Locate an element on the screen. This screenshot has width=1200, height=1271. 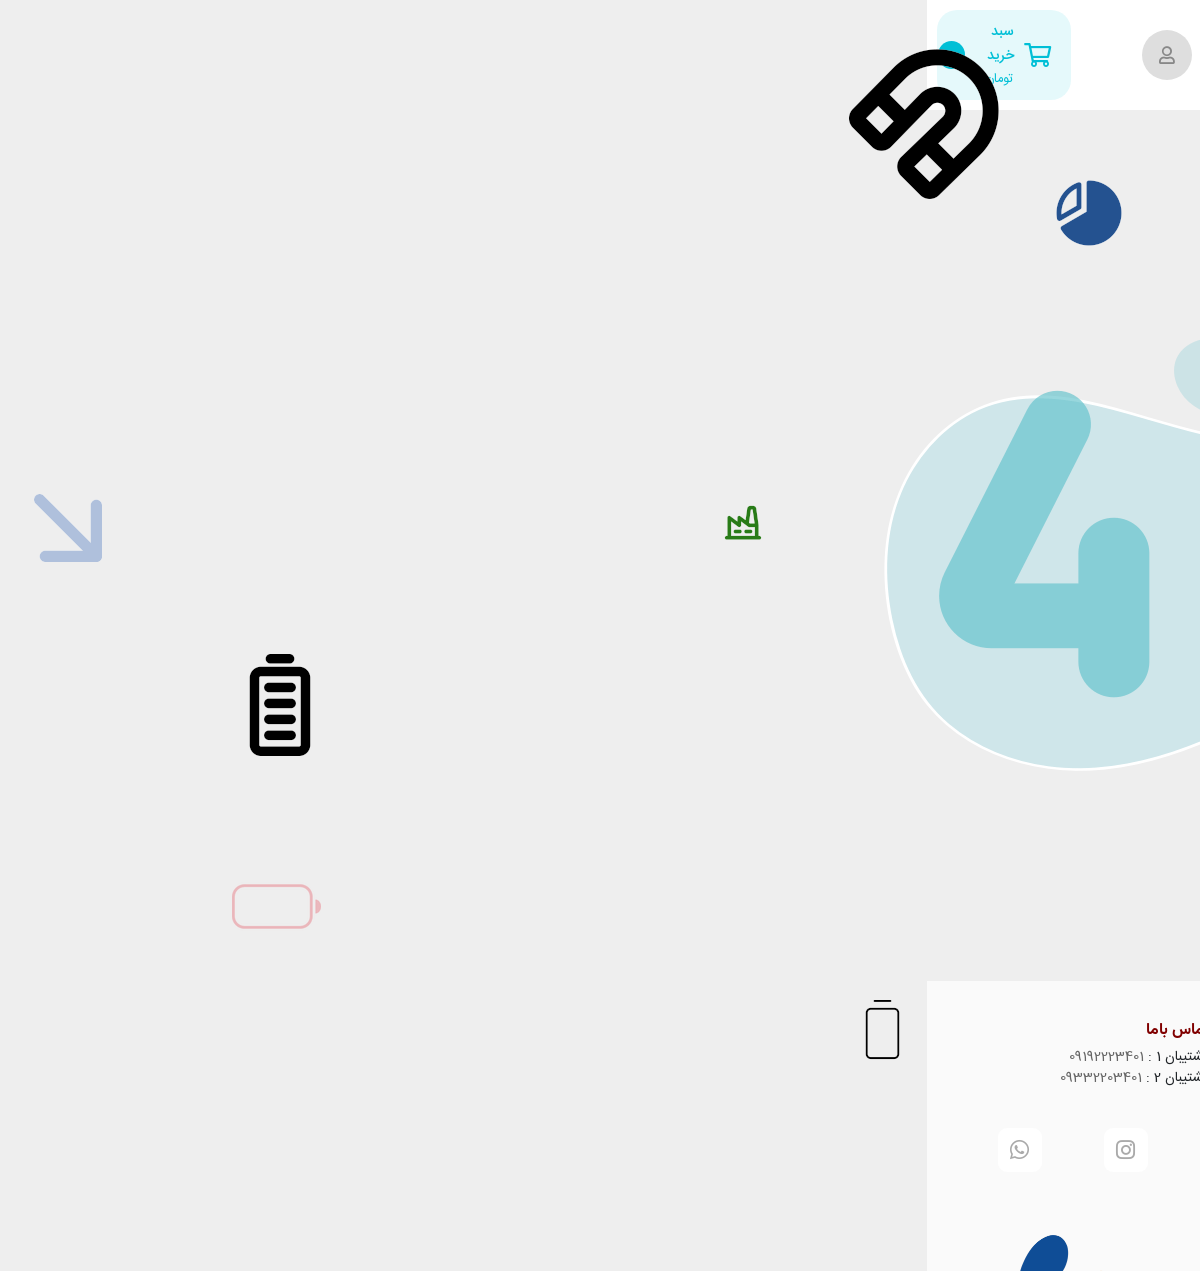
view analytics breakdown is located at coordinates (1089, 213).